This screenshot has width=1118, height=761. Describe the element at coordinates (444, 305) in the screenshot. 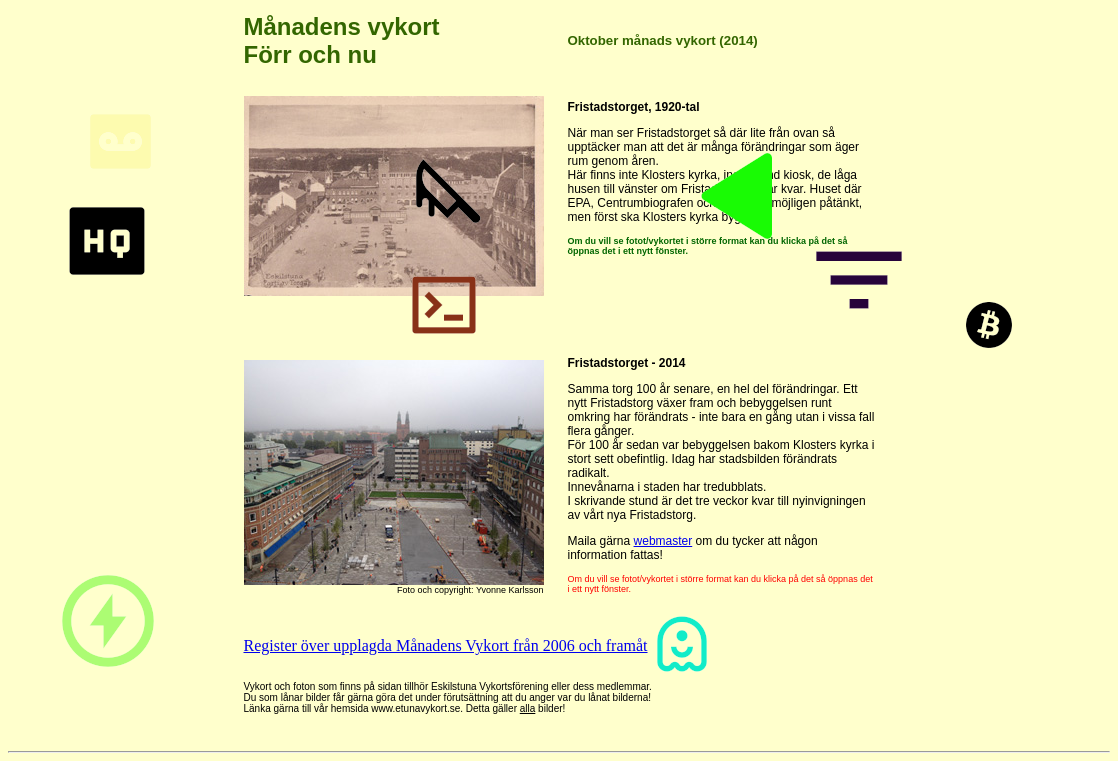

I see `open terminal or command line interface` at that location.